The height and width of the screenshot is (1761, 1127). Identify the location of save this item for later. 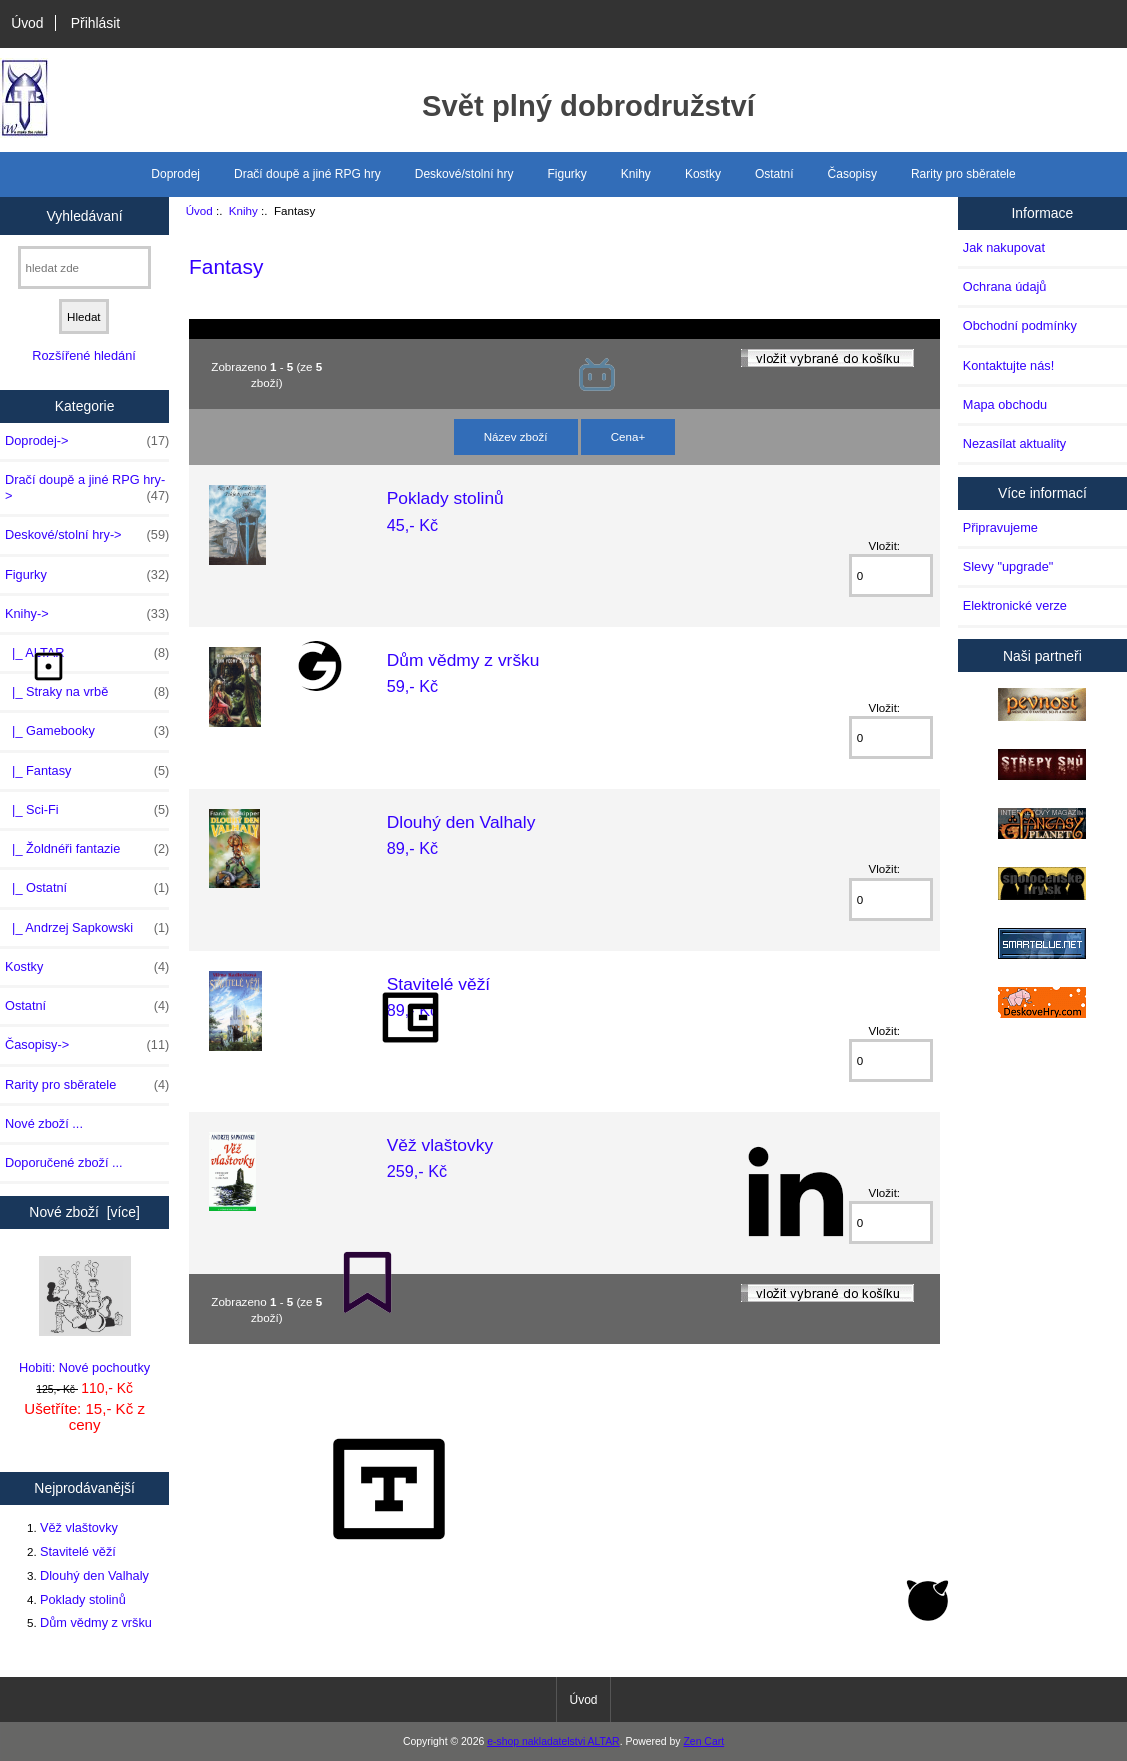
(367, 1281).